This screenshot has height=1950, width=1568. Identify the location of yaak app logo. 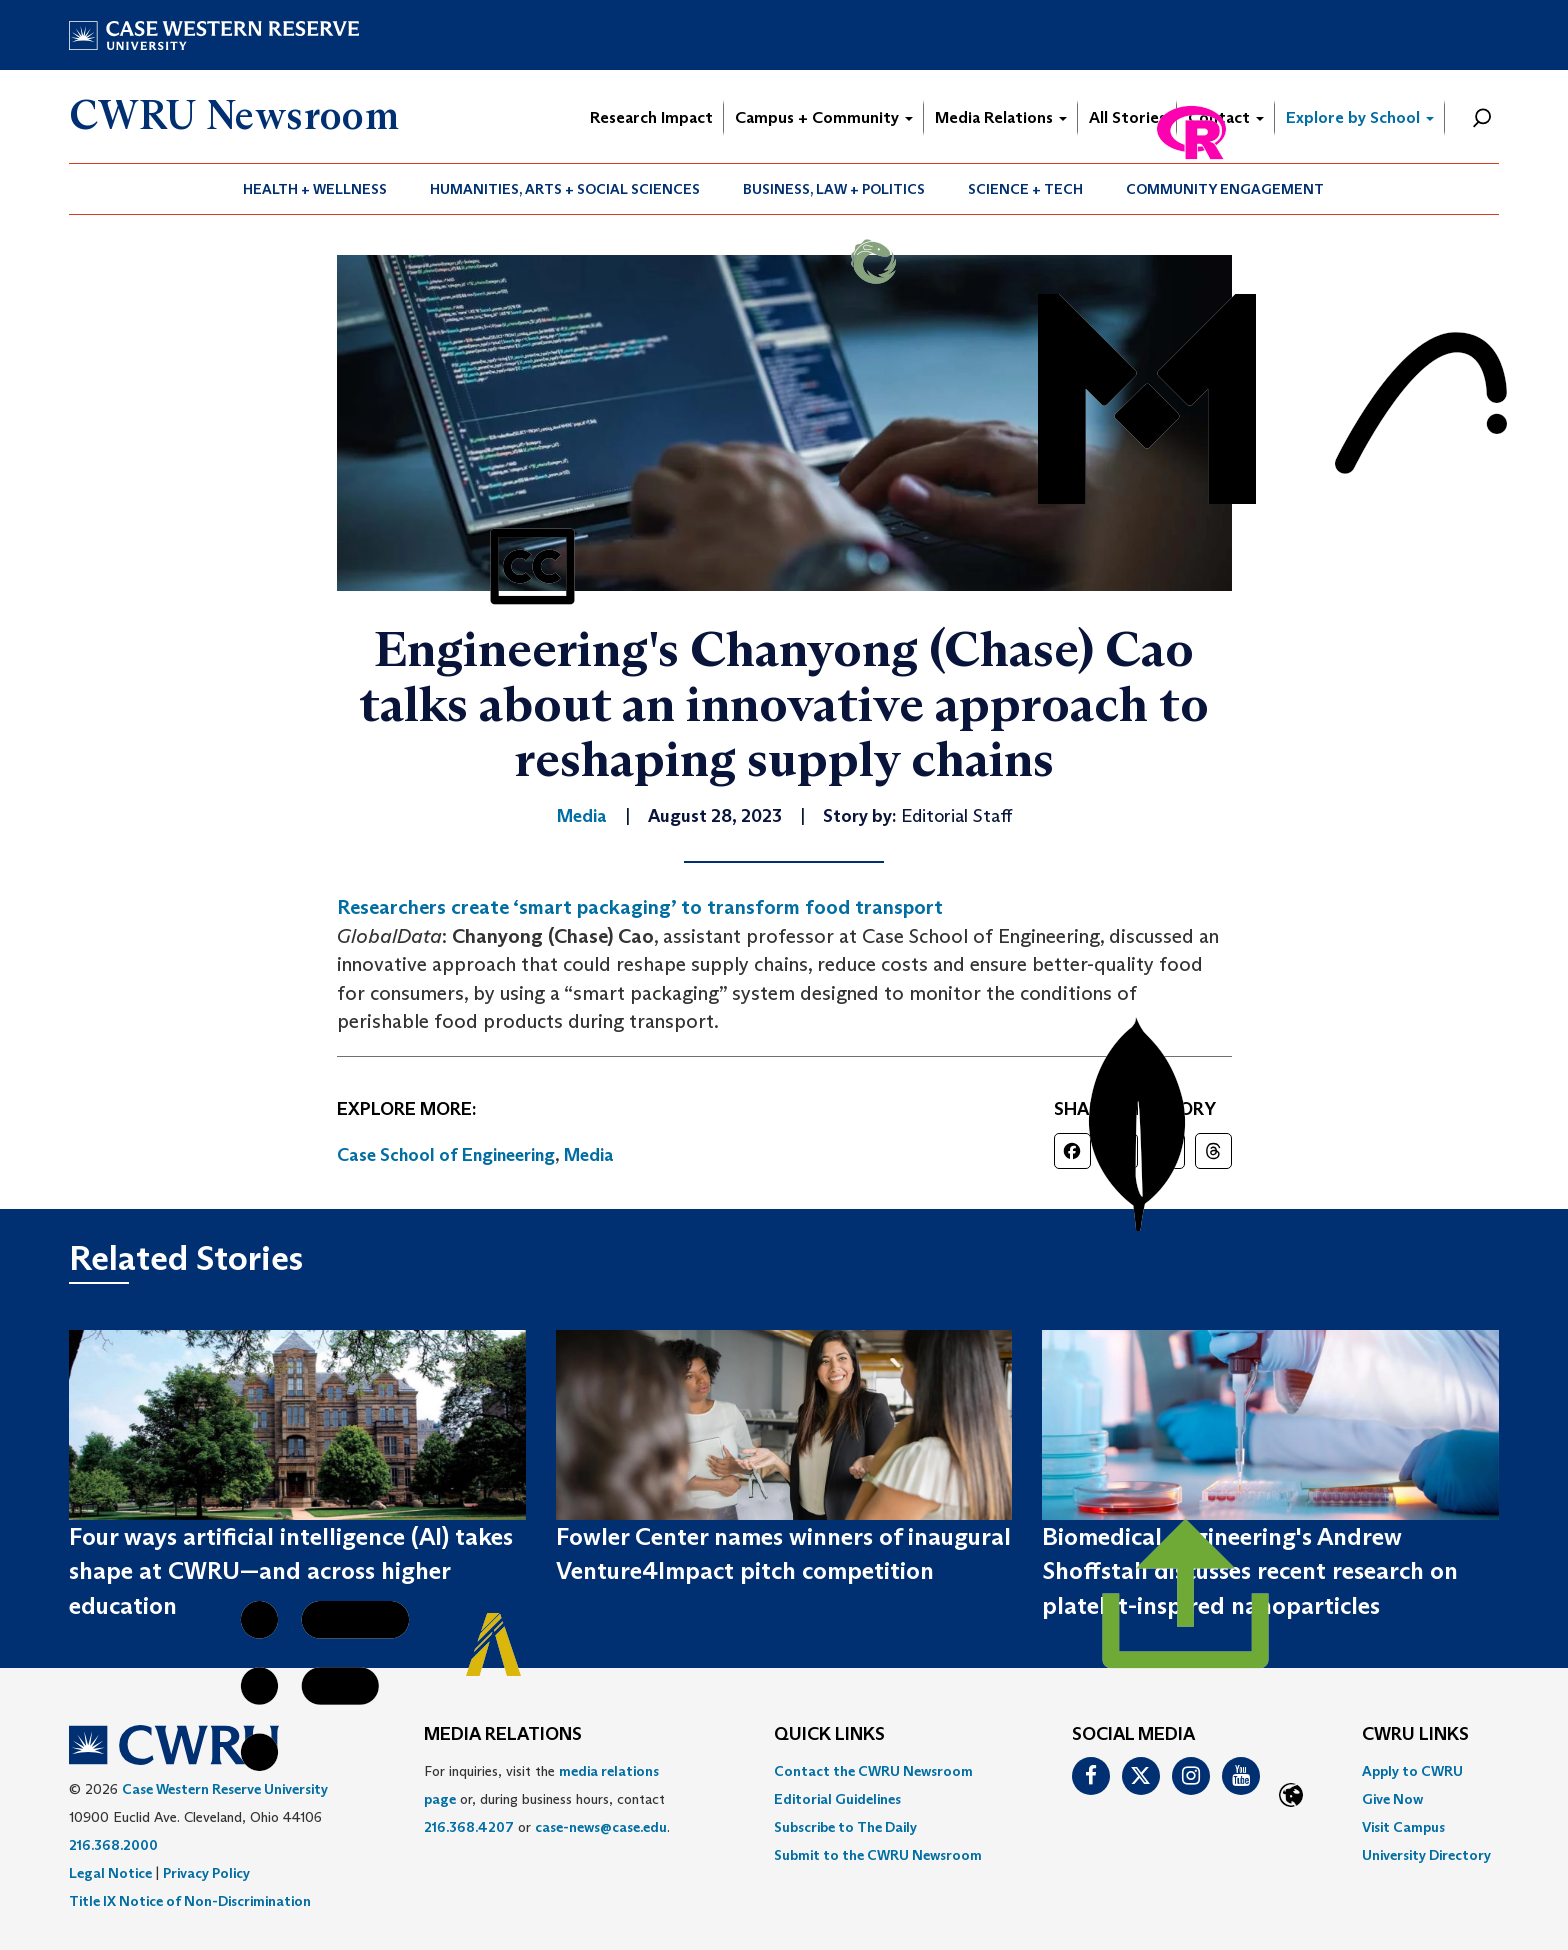
(1291, 1795).